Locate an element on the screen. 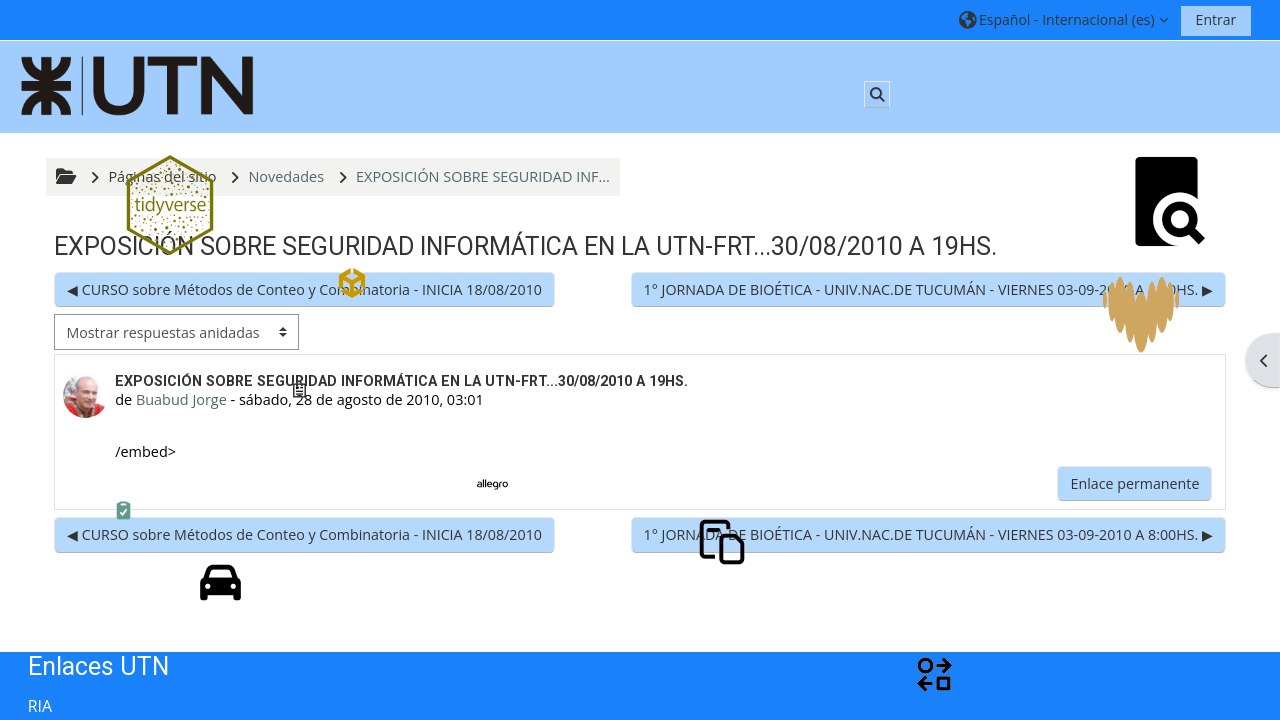 This screenshot has width=1280, height=720. mark task as complete is located at coordinates (123, 510).